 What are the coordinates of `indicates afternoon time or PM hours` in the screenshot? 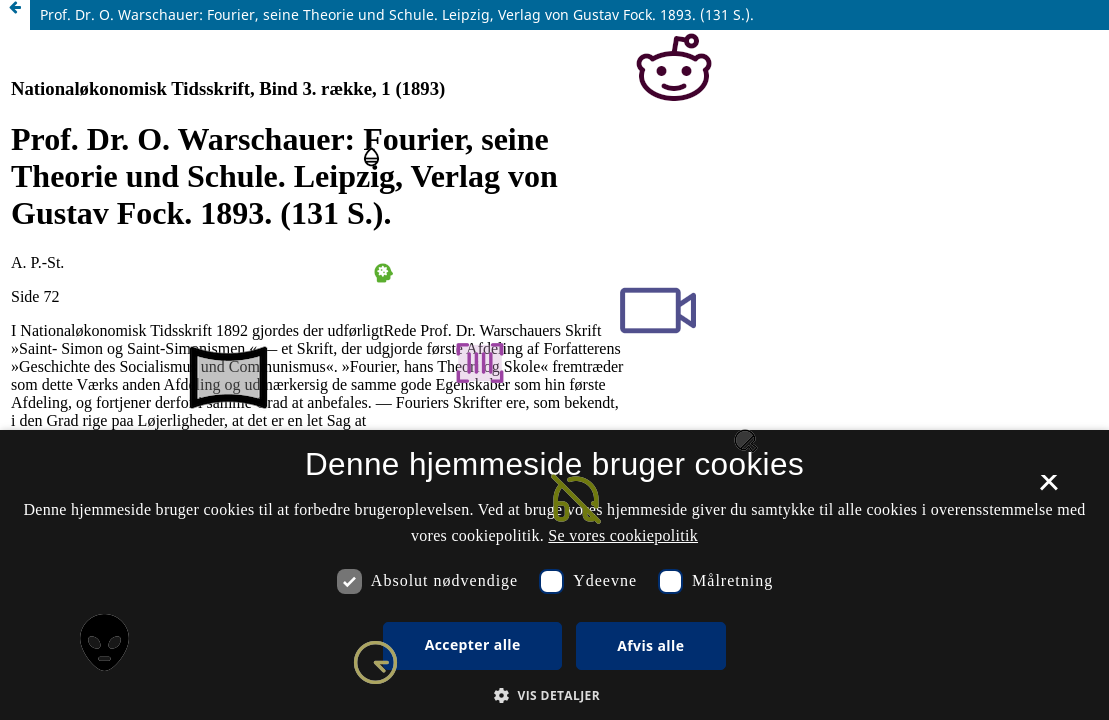 It's located at (375, 662).